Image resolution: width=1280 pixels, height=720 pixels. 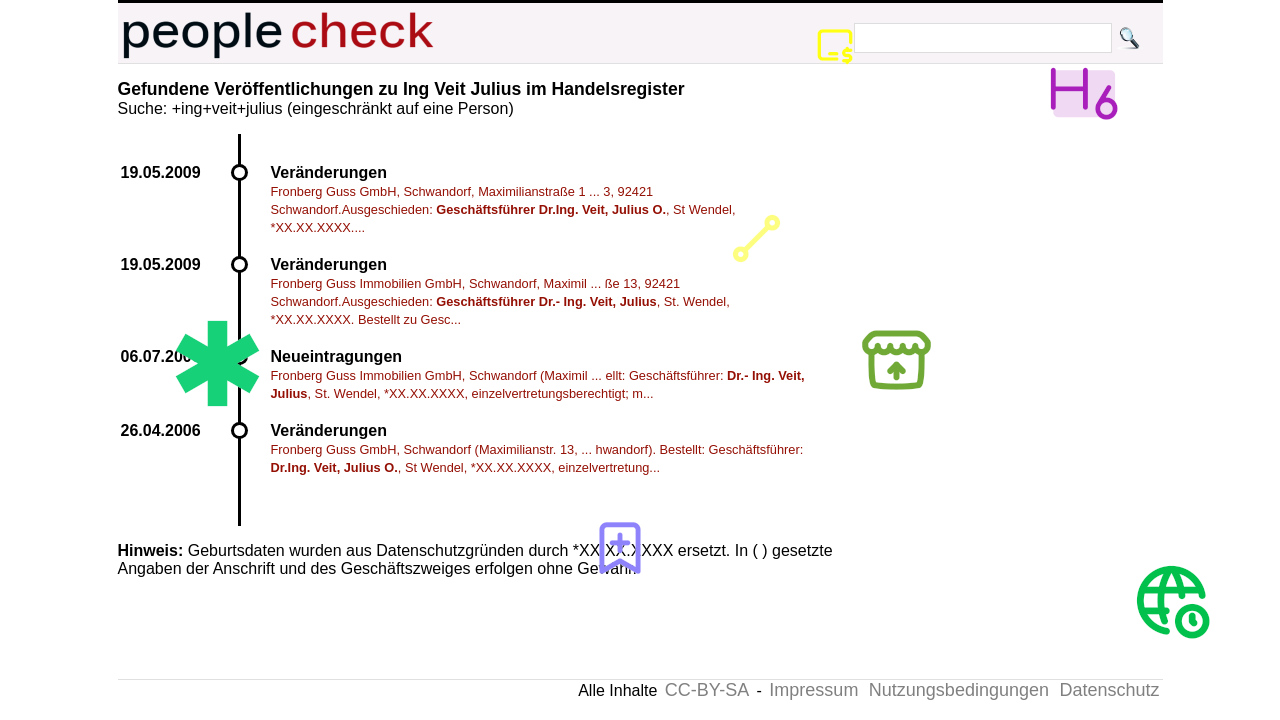 What do you see at coordinates (835, 45) in the screenshot?
I see `access tablet payment or billing settings` at bounding box center [835, 45].